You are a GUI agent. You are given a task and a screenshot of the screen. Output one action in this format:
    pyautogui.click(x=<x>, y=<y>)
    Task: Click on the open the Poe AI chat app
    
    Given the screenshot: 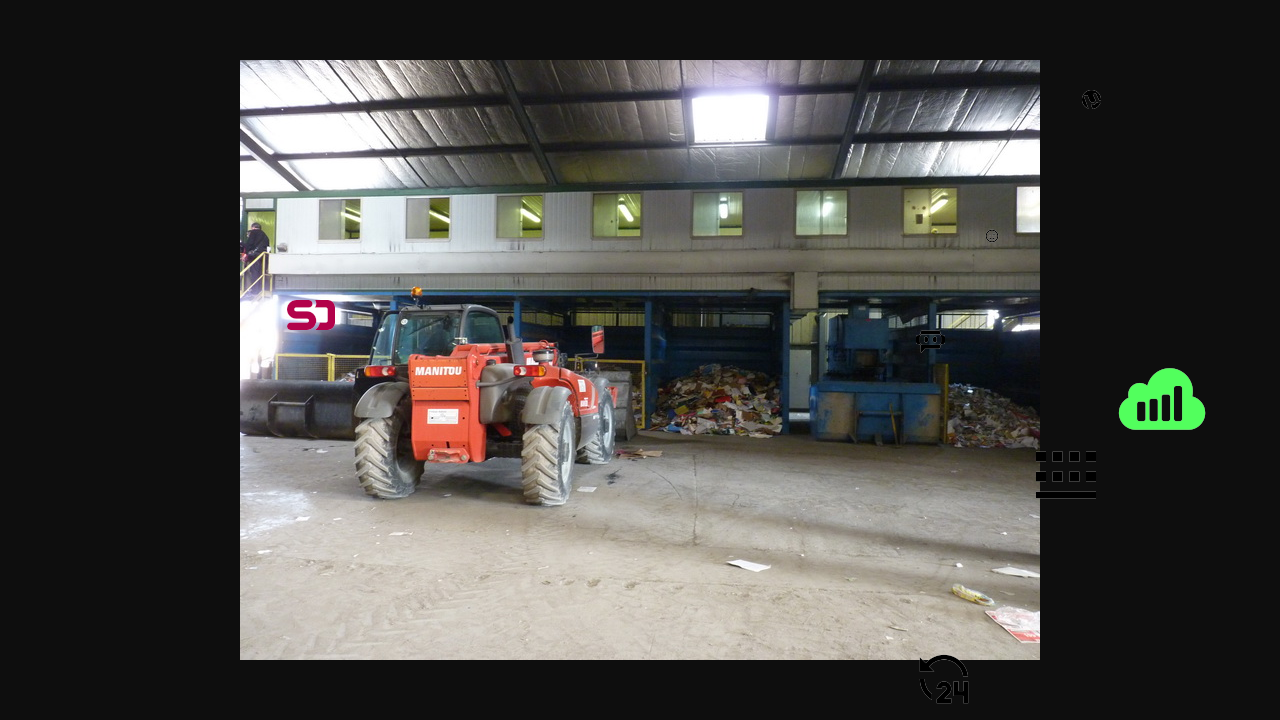 What is the action you would take?
    pyautogui.click(x=930, y=341)
    